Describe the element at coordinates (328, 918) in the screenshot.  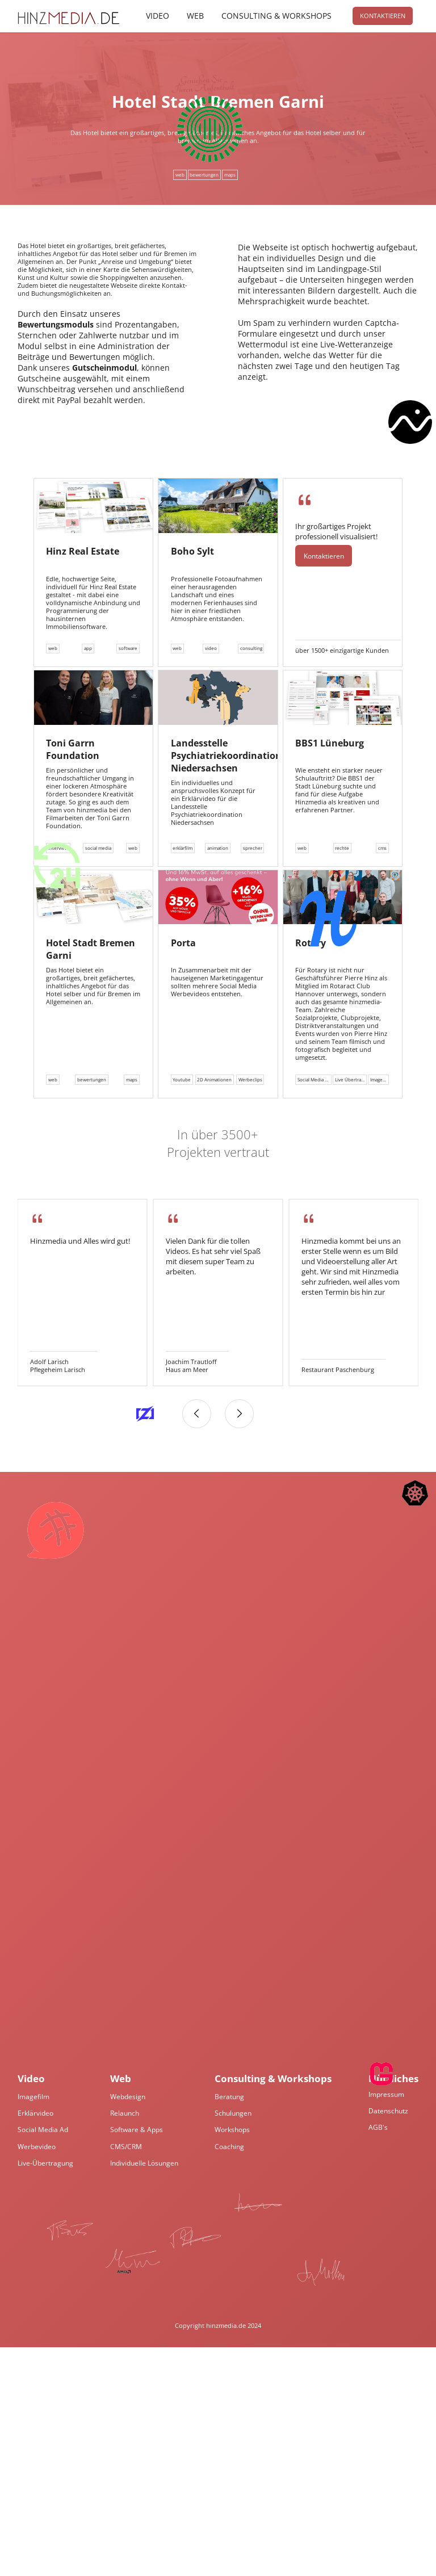
I see `visit the Humble Bundle website or store` at that location.